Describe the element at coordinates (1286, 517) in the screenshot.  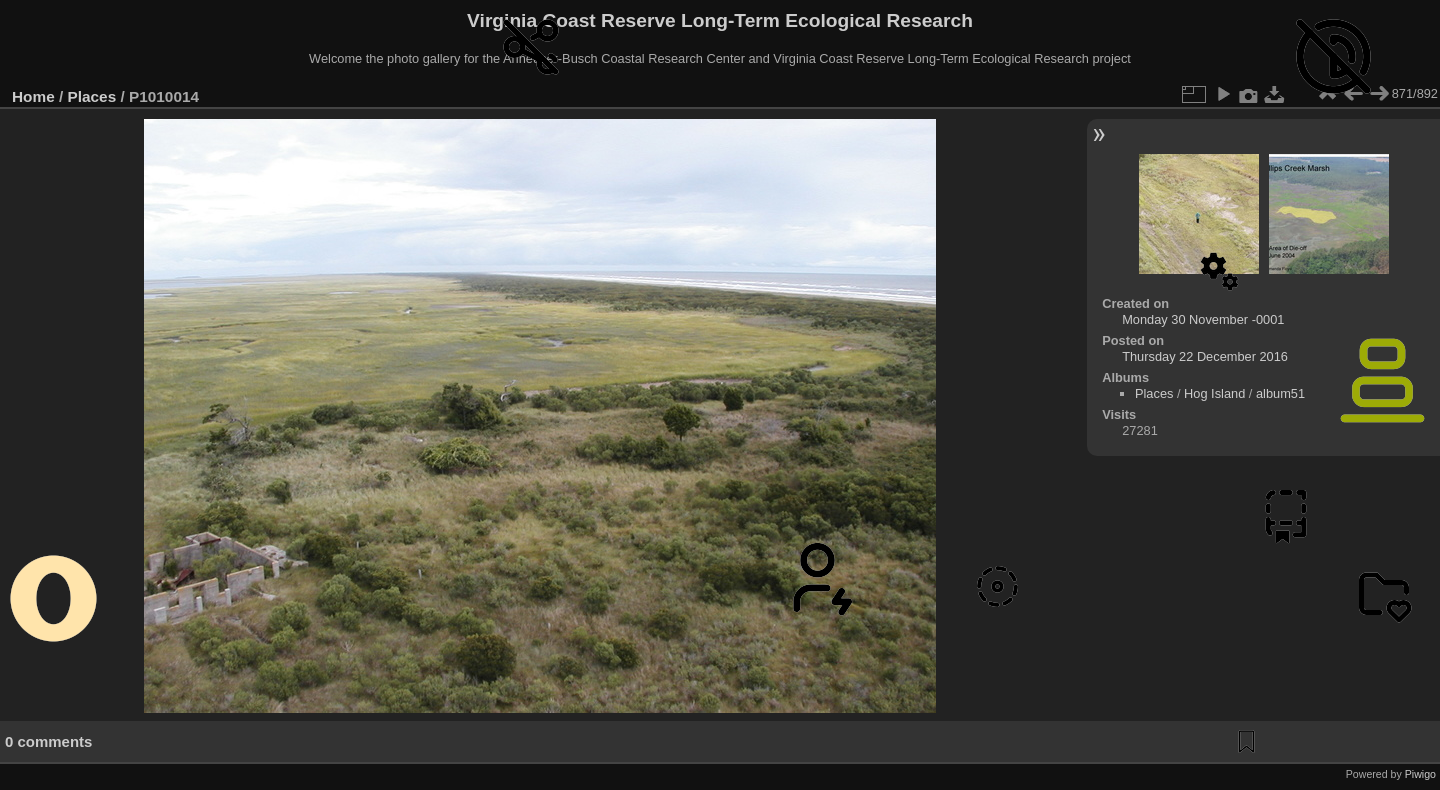
I see `create a new repository from template` at that location.